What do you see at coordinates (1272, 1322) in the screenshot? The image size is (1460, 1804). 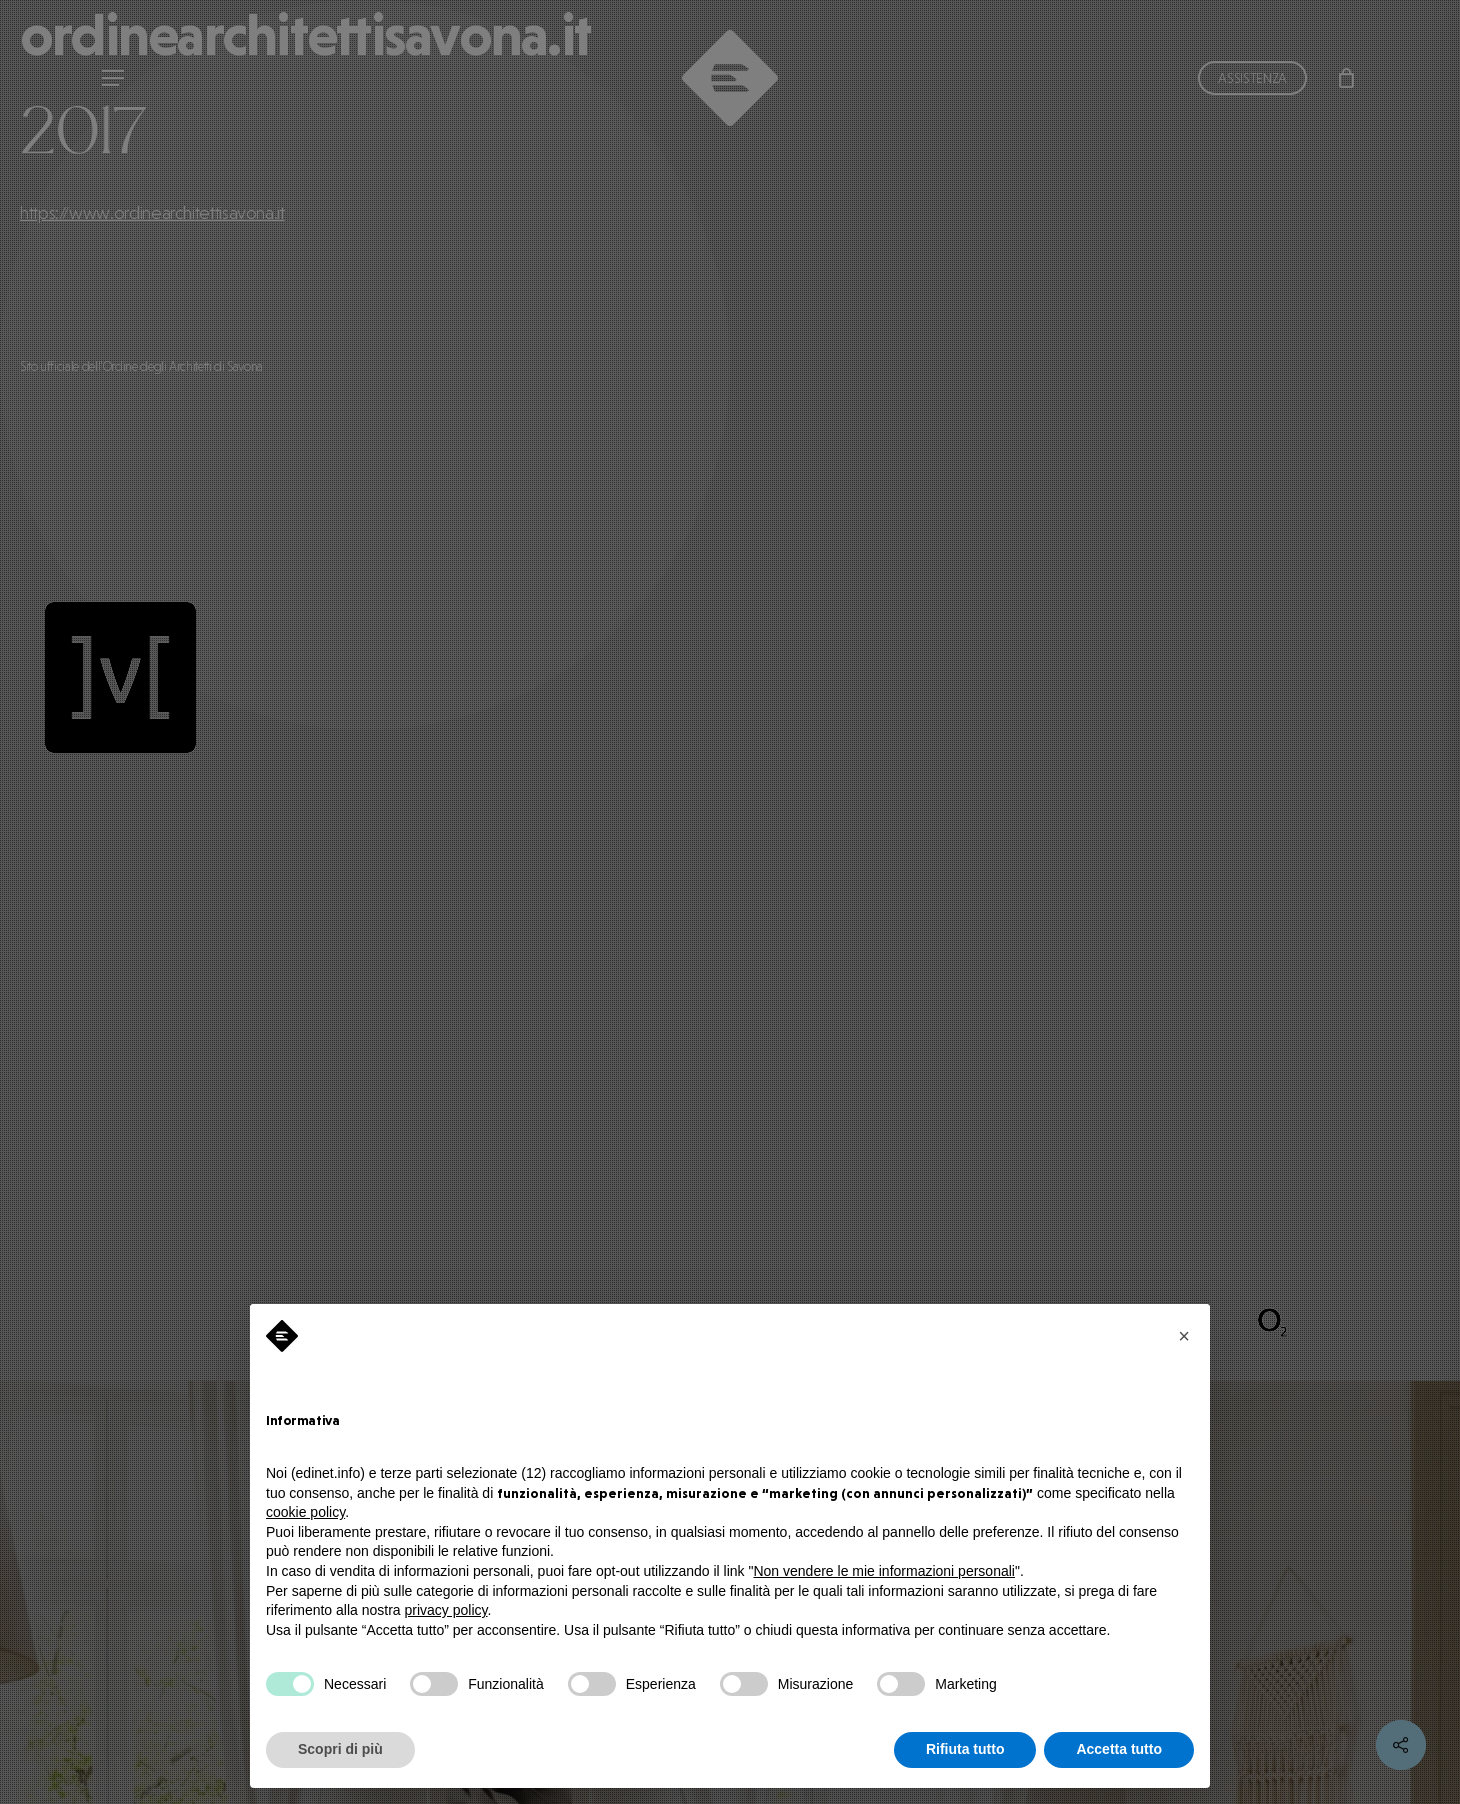 I see `O2 telecommunications brand logo` at bounding box center [1272, 1322].